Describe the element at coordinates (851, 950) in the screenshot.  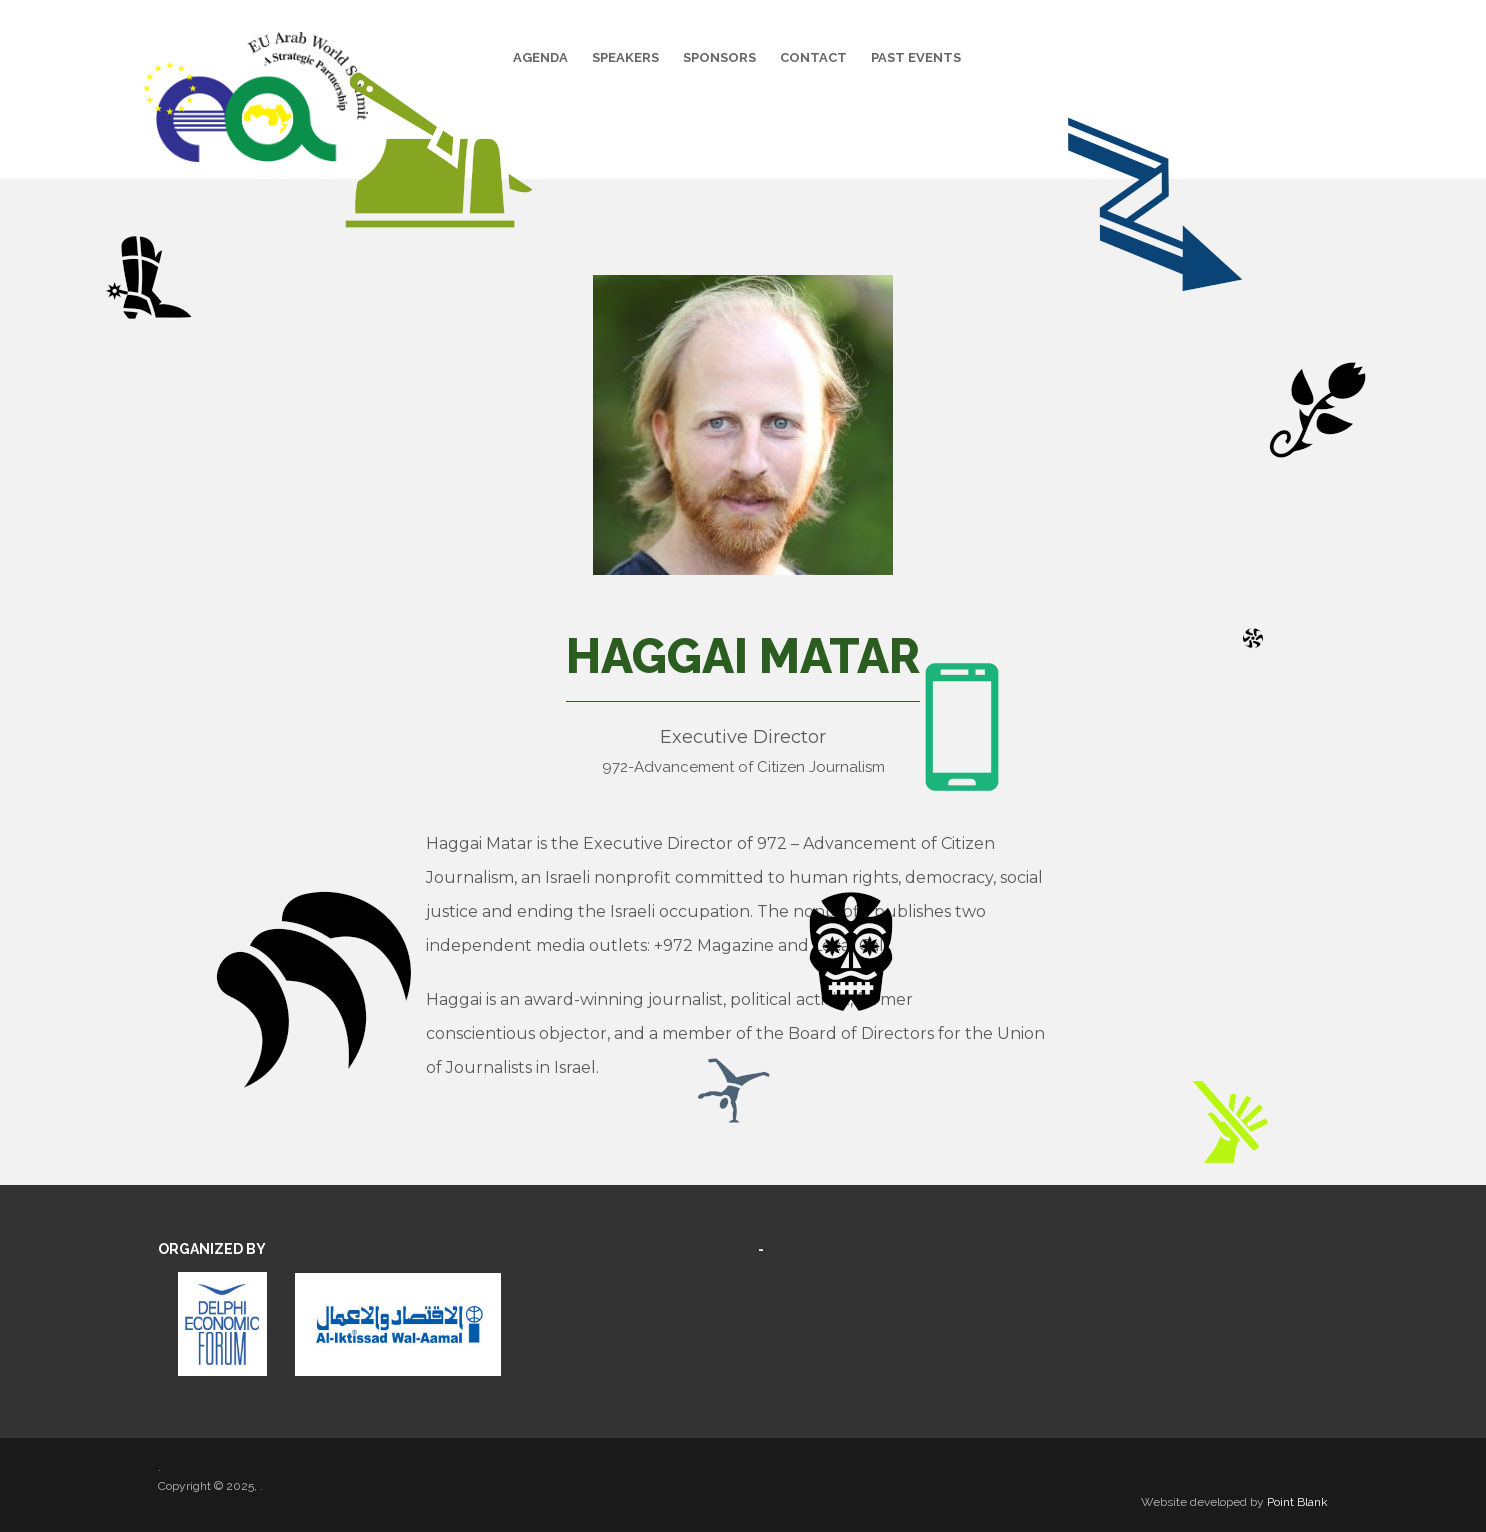
I see `día de los muertos themed game element or decoration` at that location.